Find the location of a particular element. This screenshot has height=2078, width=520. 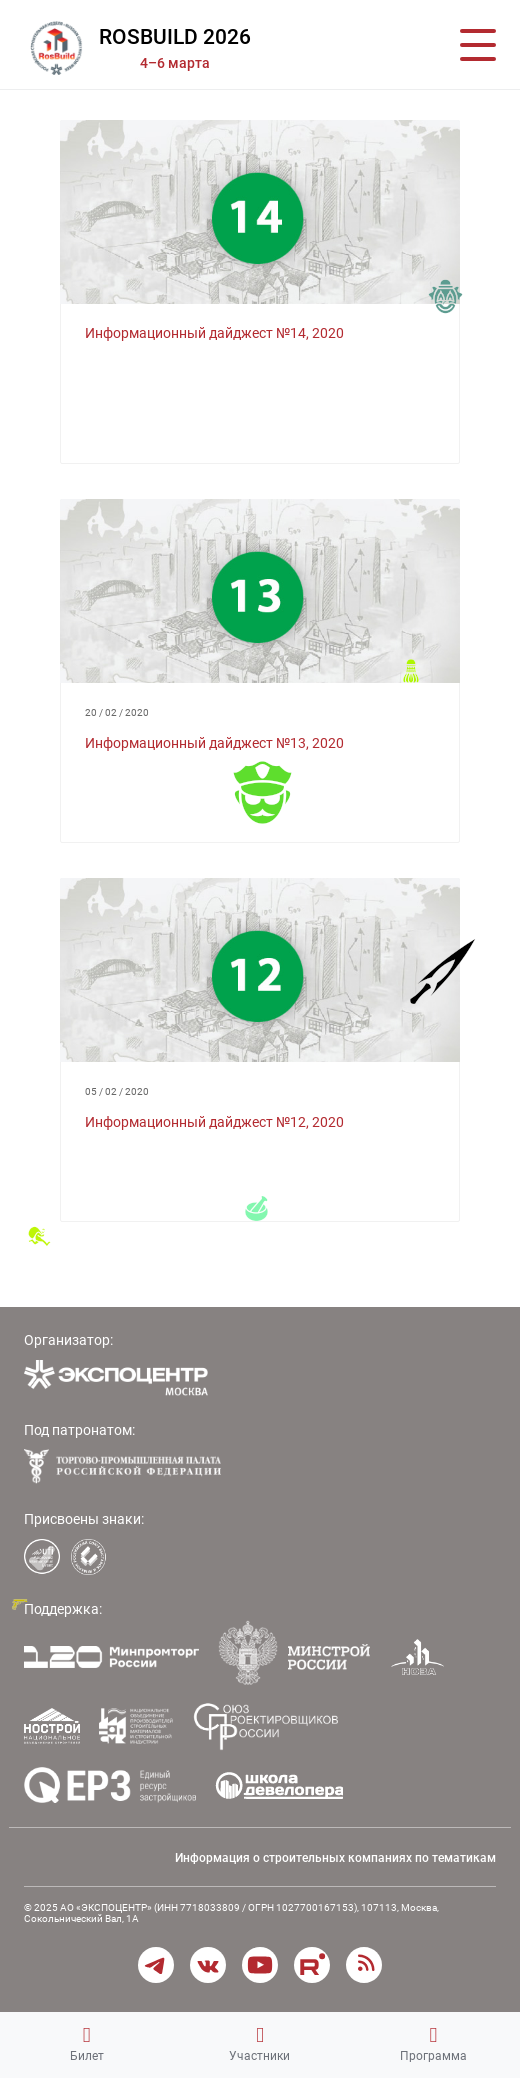

equip energy sword weapon is located at coordinates (443, 971).